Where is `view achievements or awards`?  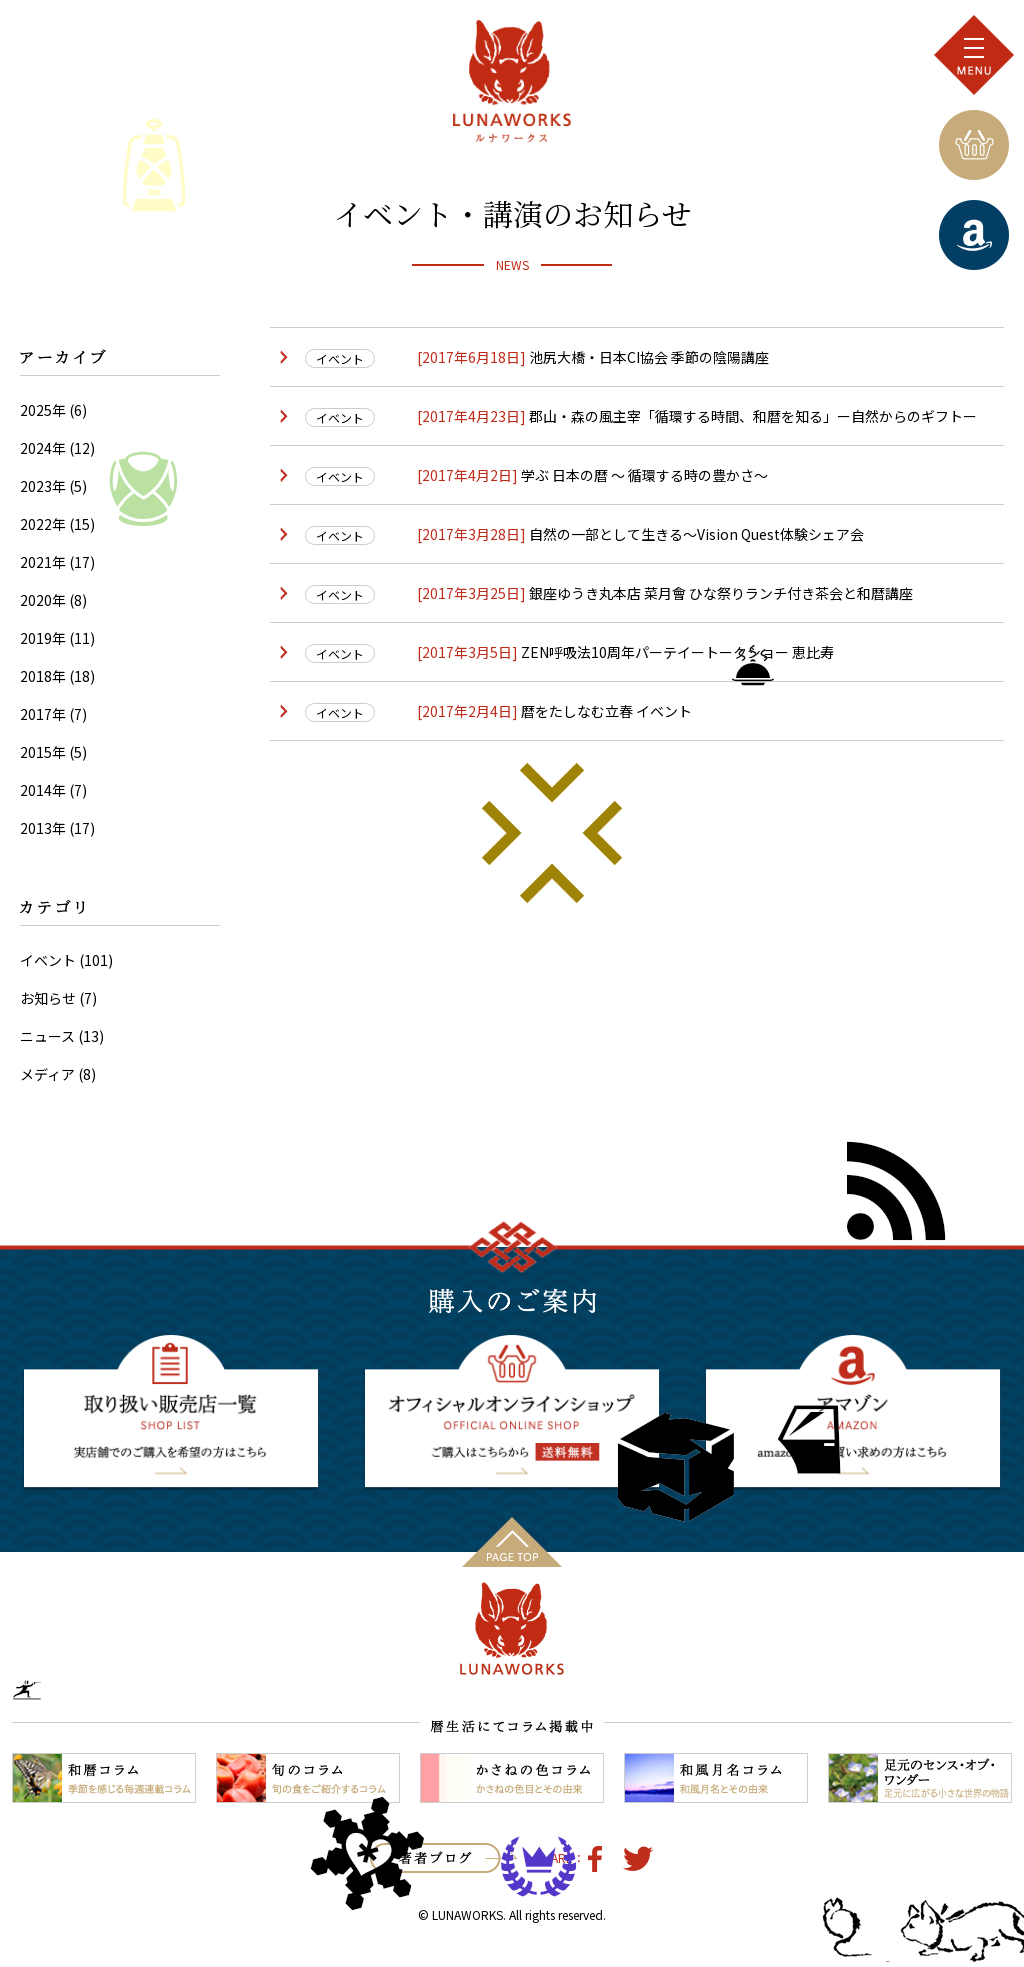 view achievements or awards is located at coordinates (538, 1865).